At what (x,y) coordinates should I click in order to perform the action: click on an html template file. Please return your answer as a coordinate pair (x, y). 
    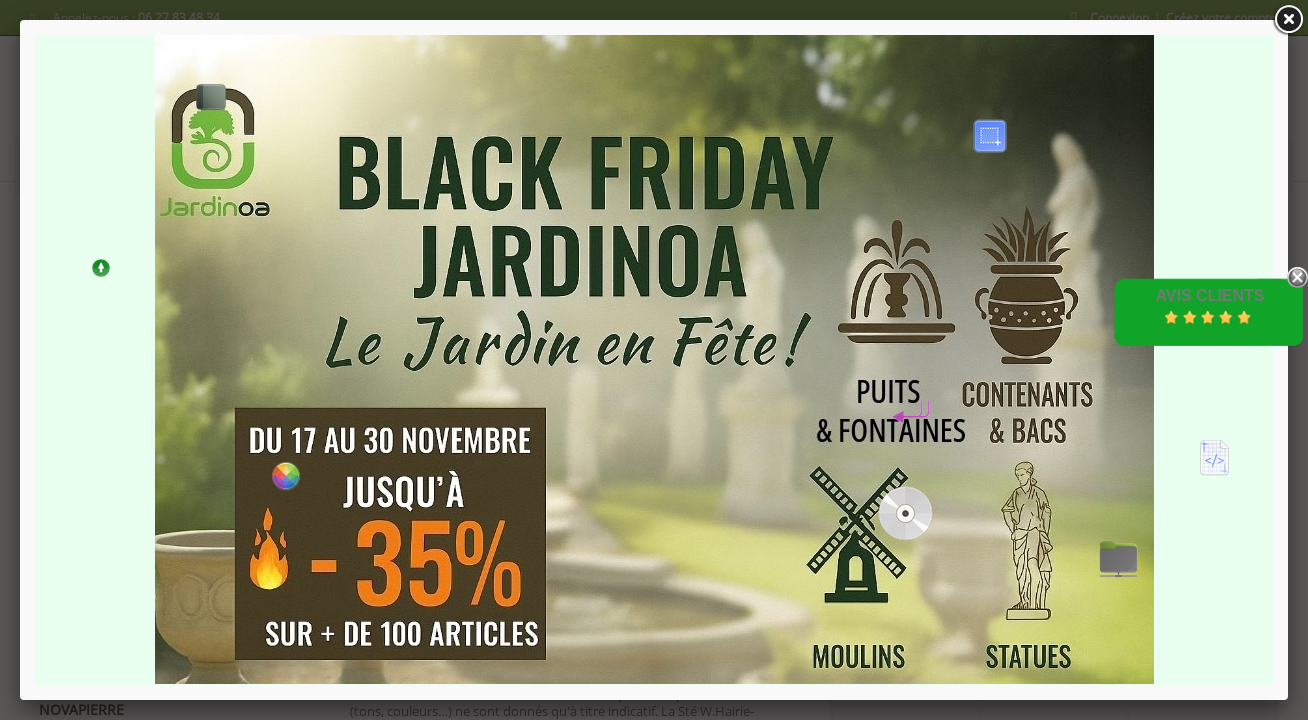
    Looking at the image, I should click on (1214, 457).